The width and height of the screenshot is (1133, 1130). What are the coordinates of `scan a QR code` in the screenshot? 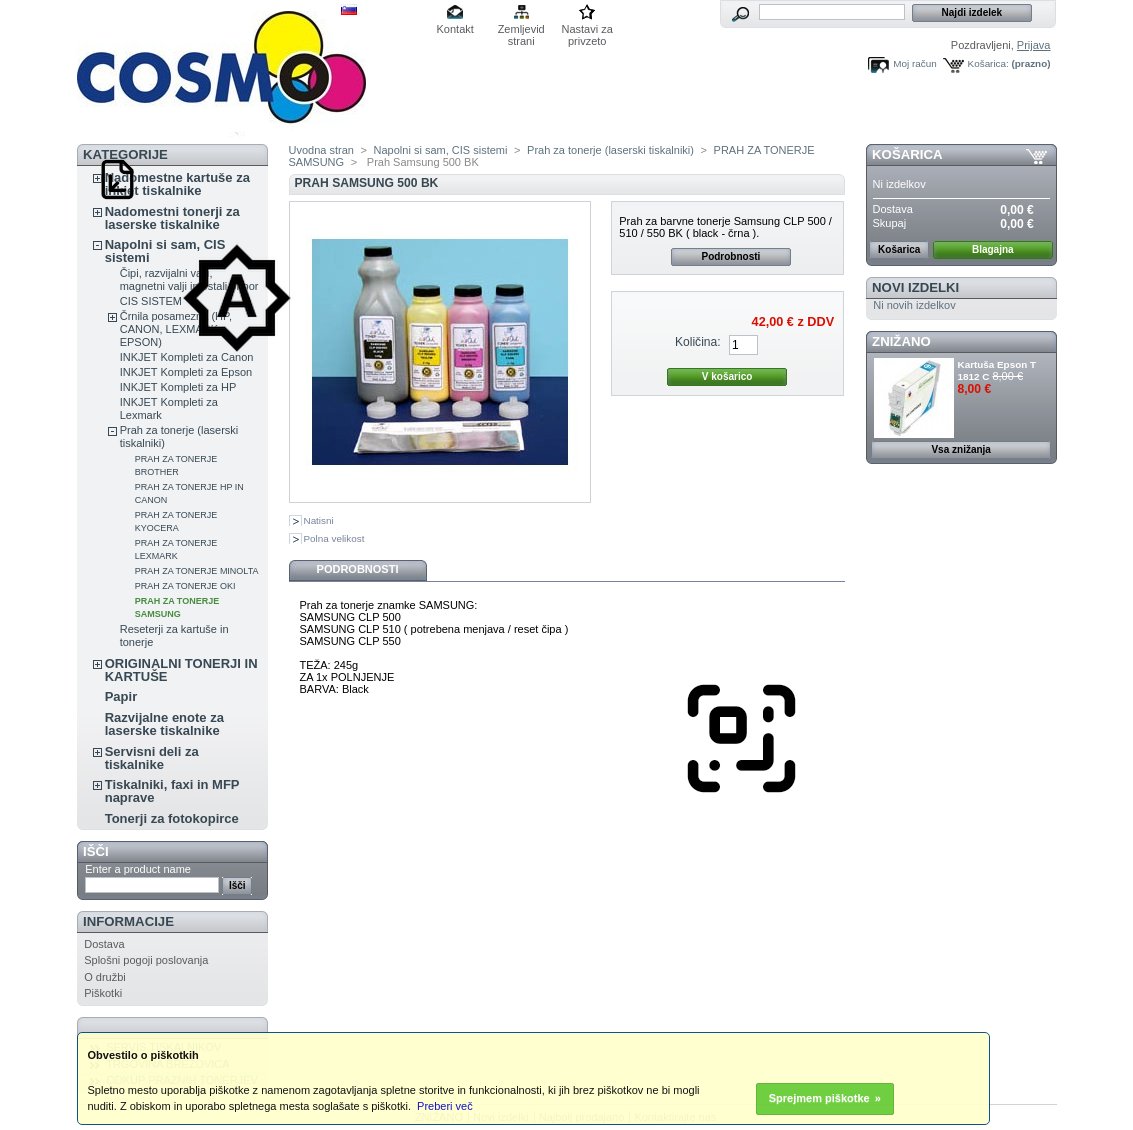 It's located at (741, 738).